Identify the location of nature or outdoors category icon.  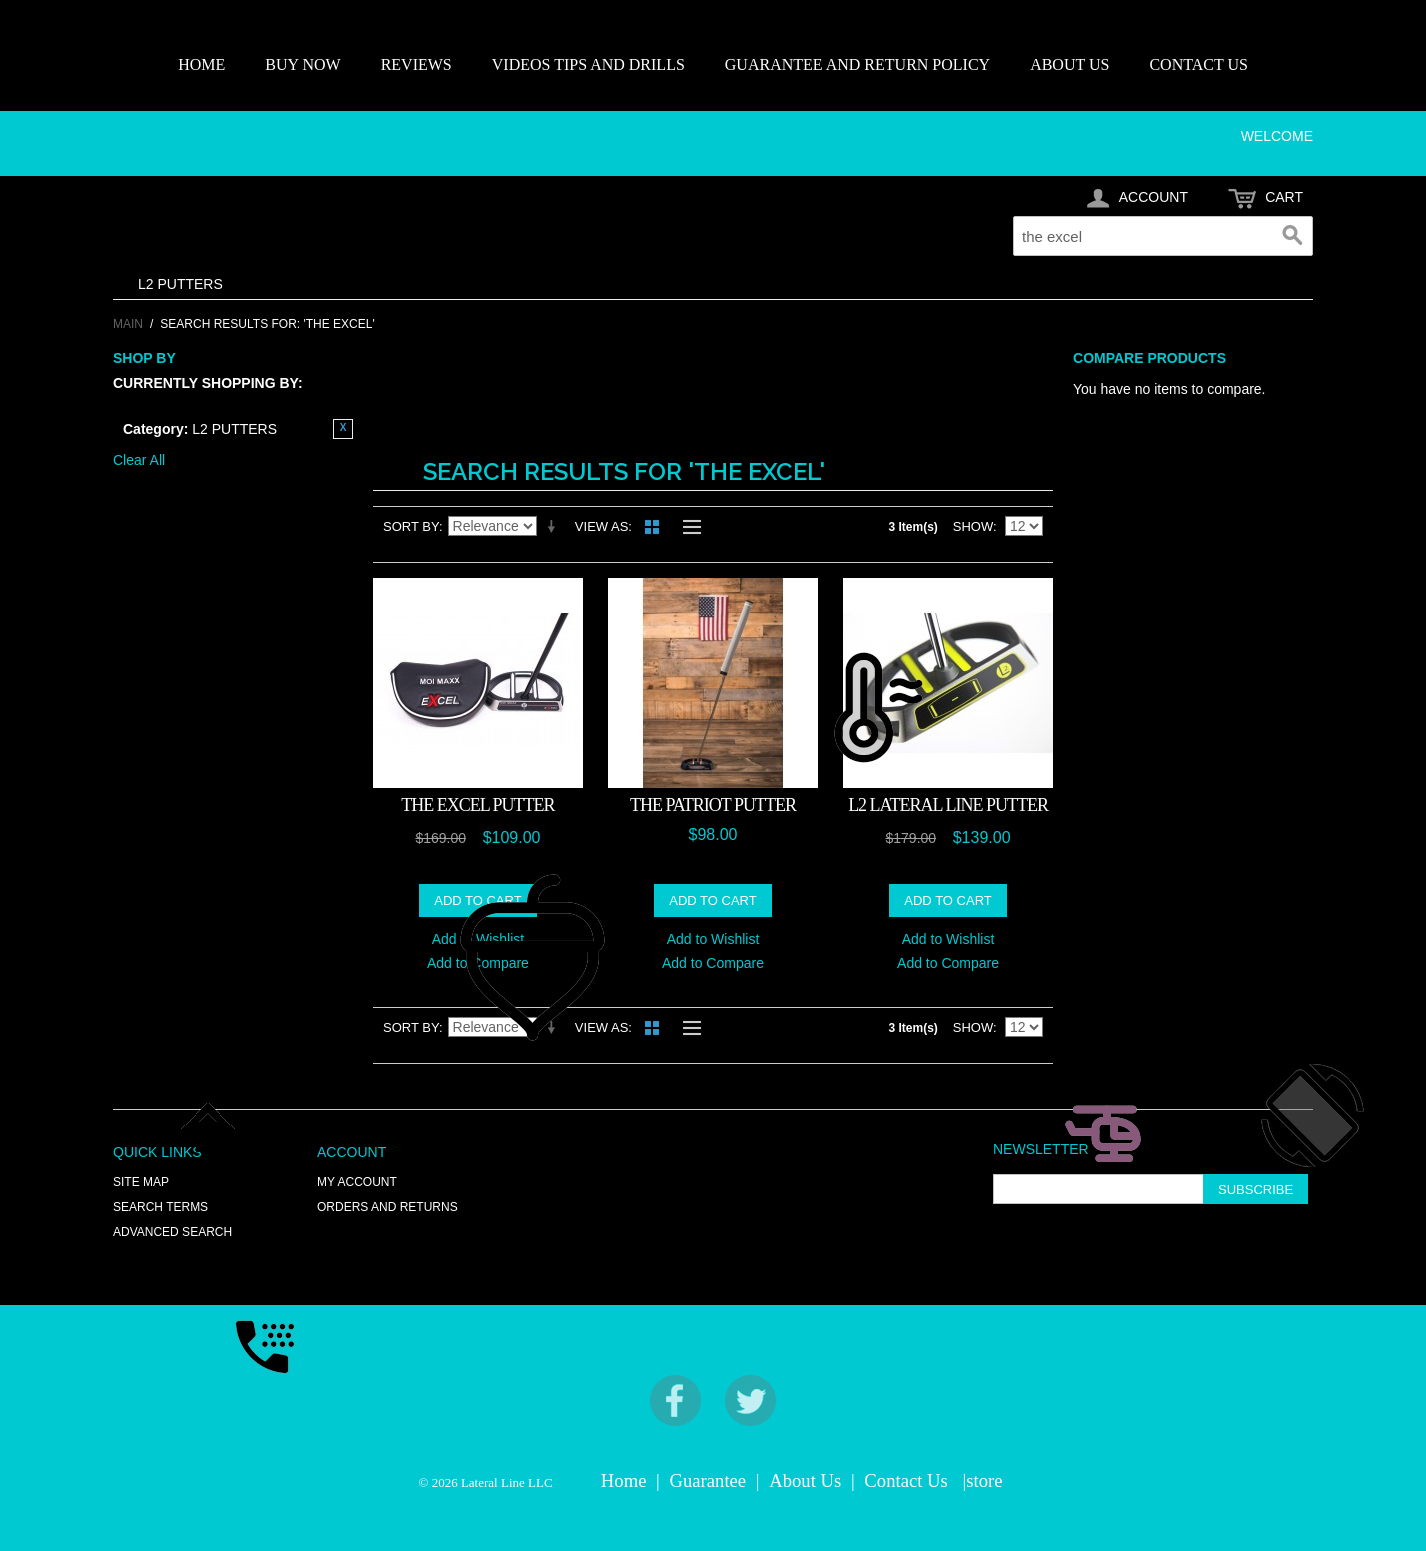
(532, 957).